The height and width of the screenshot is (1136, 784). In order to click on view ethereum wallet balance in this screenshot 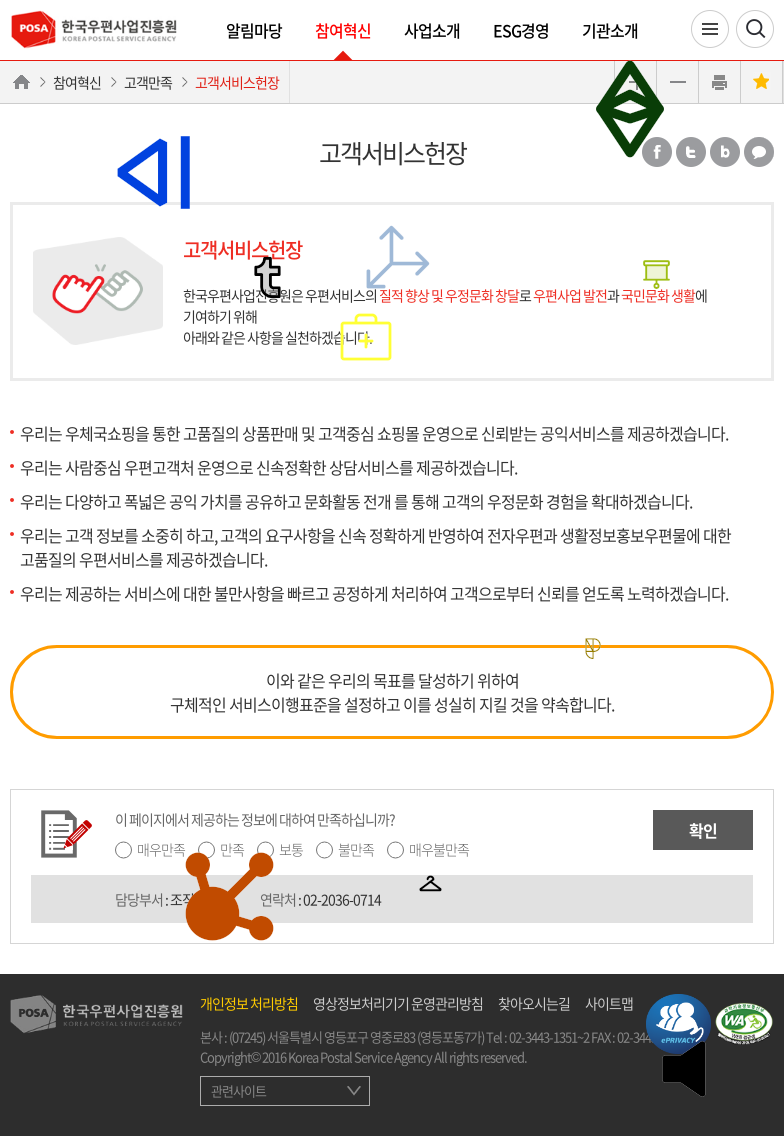, I will do `click(630, 109)`.